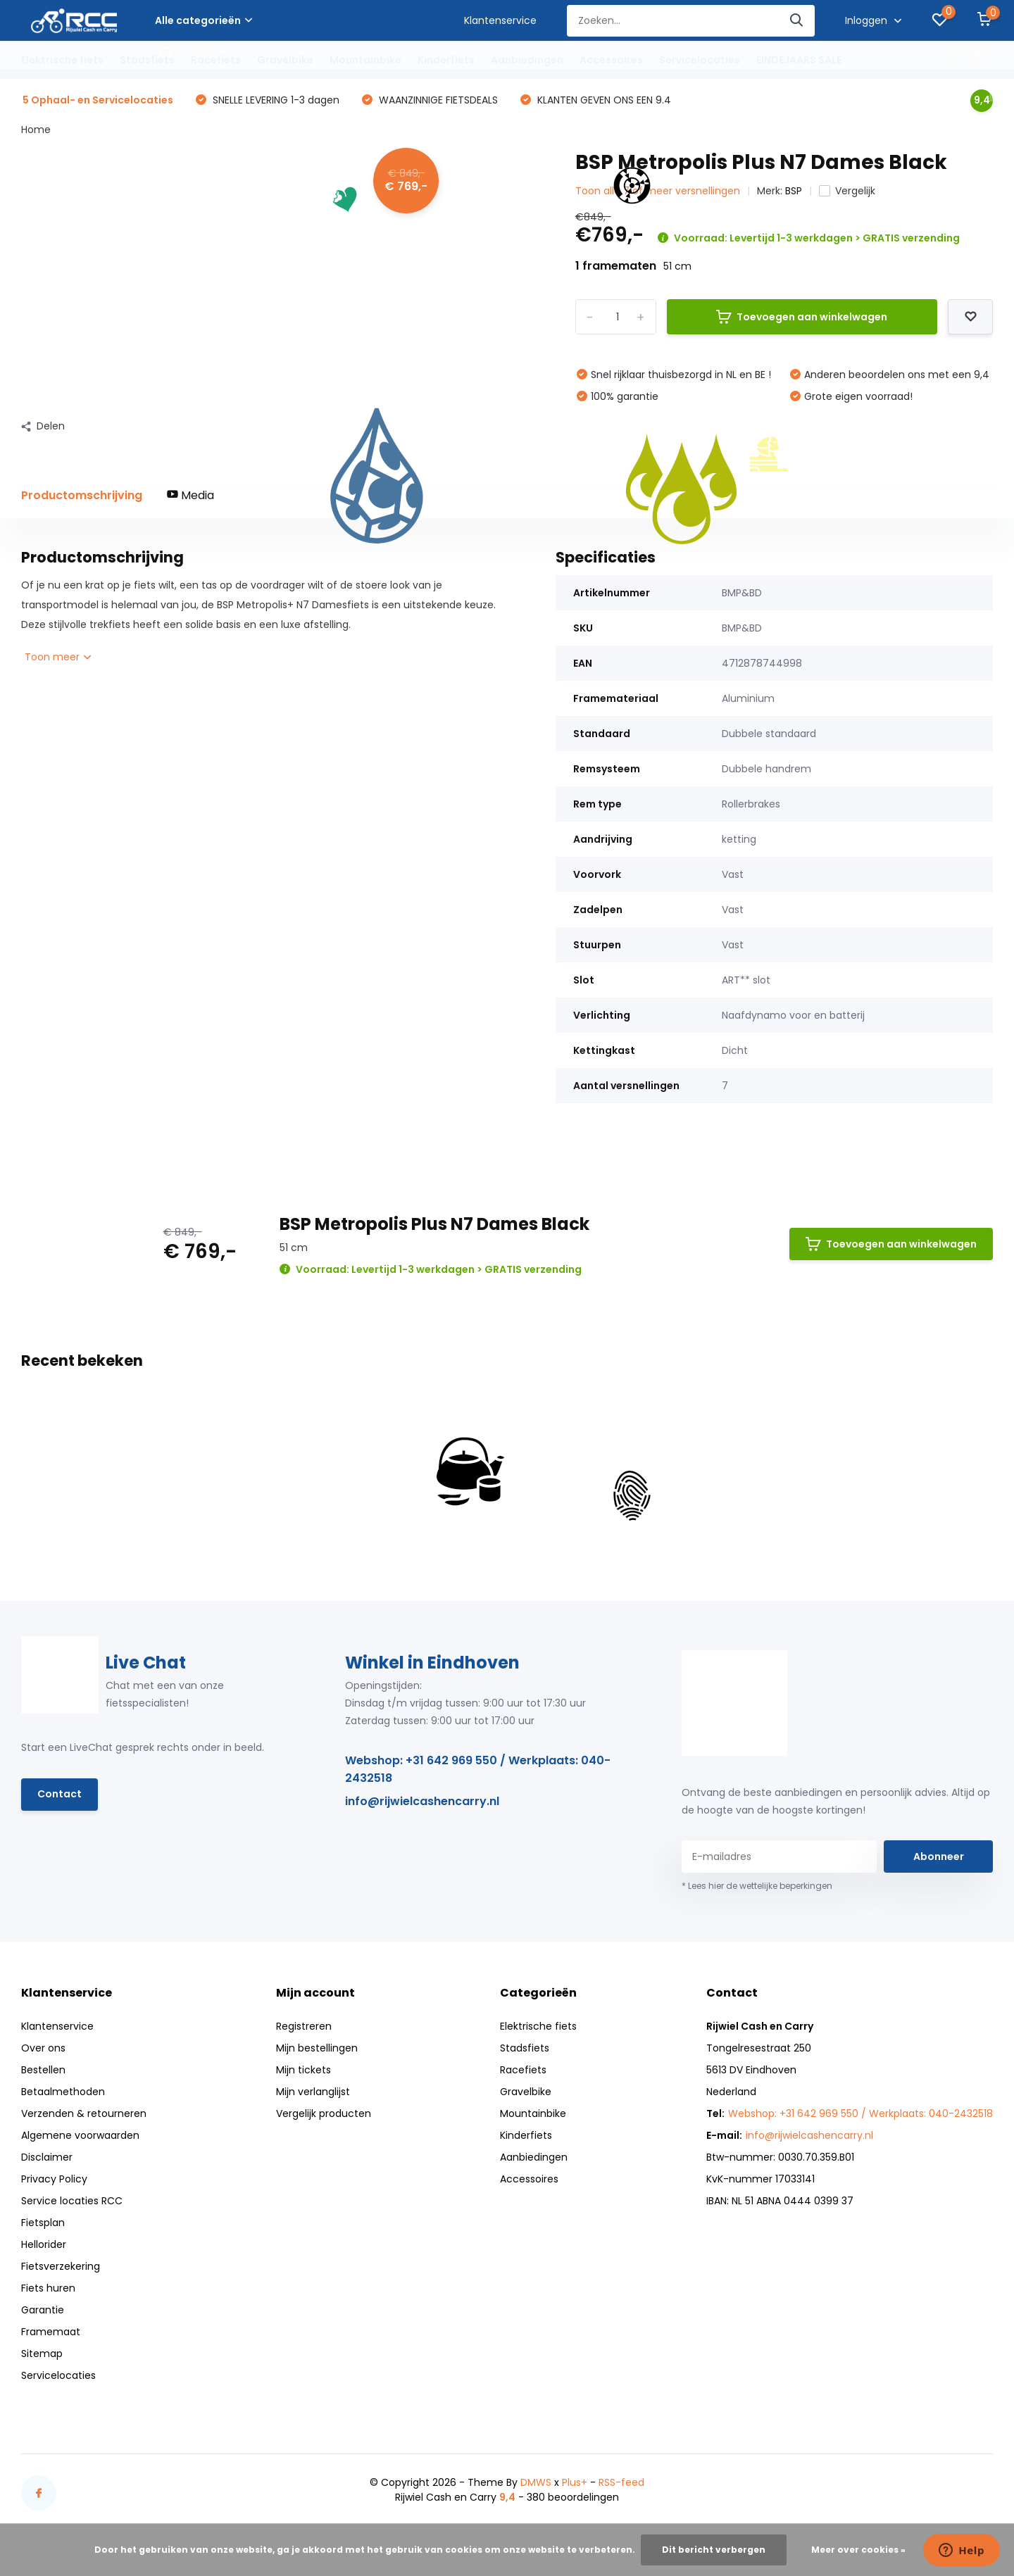  What do you see at coordinates (769, 453) in the screenshot?
I see `explore ancient Egypt themed content` at bounding box center [769, 453].